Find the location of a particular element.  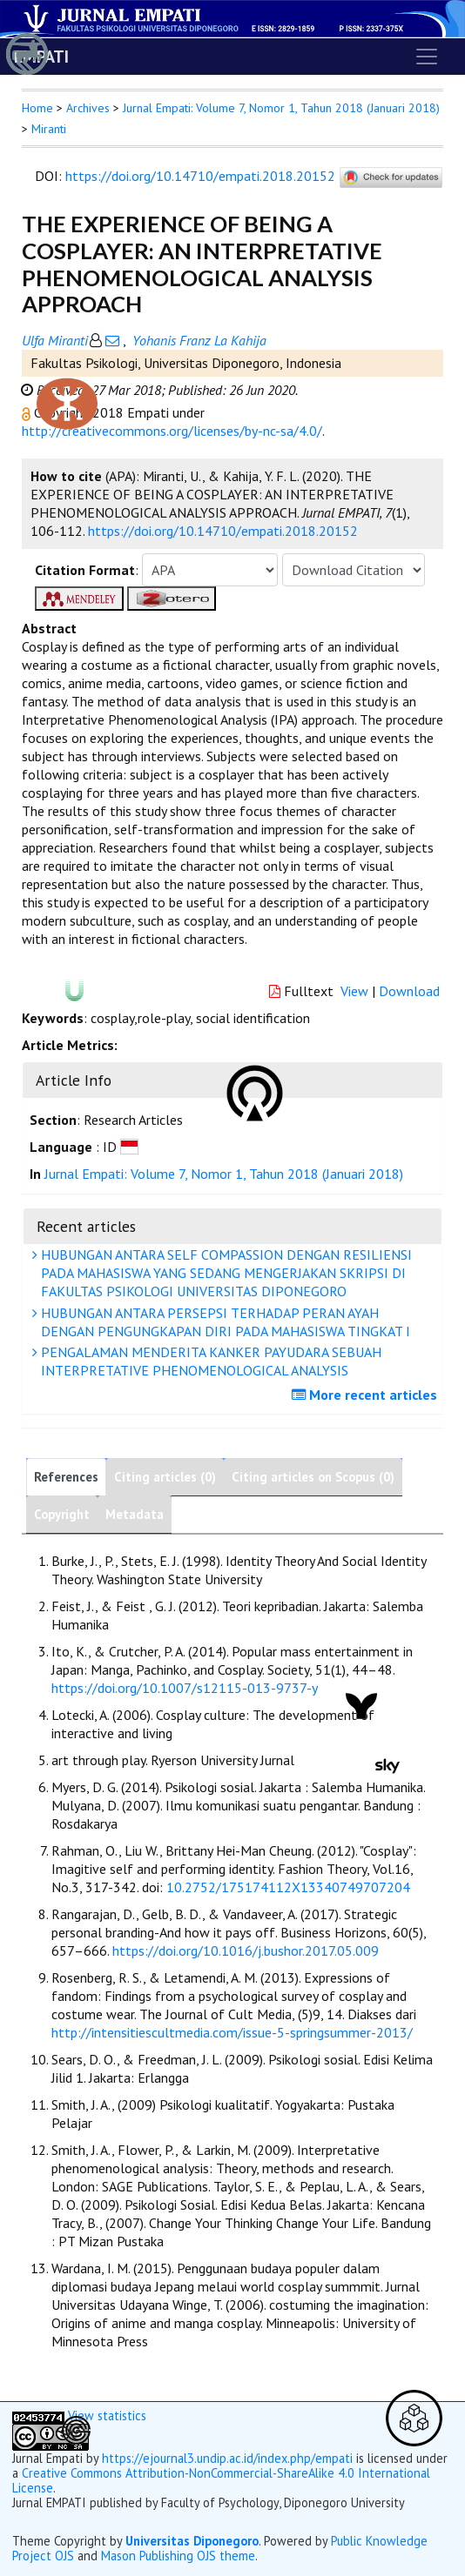

visit the Rossmann website or app is located at coordinates (27, 54).